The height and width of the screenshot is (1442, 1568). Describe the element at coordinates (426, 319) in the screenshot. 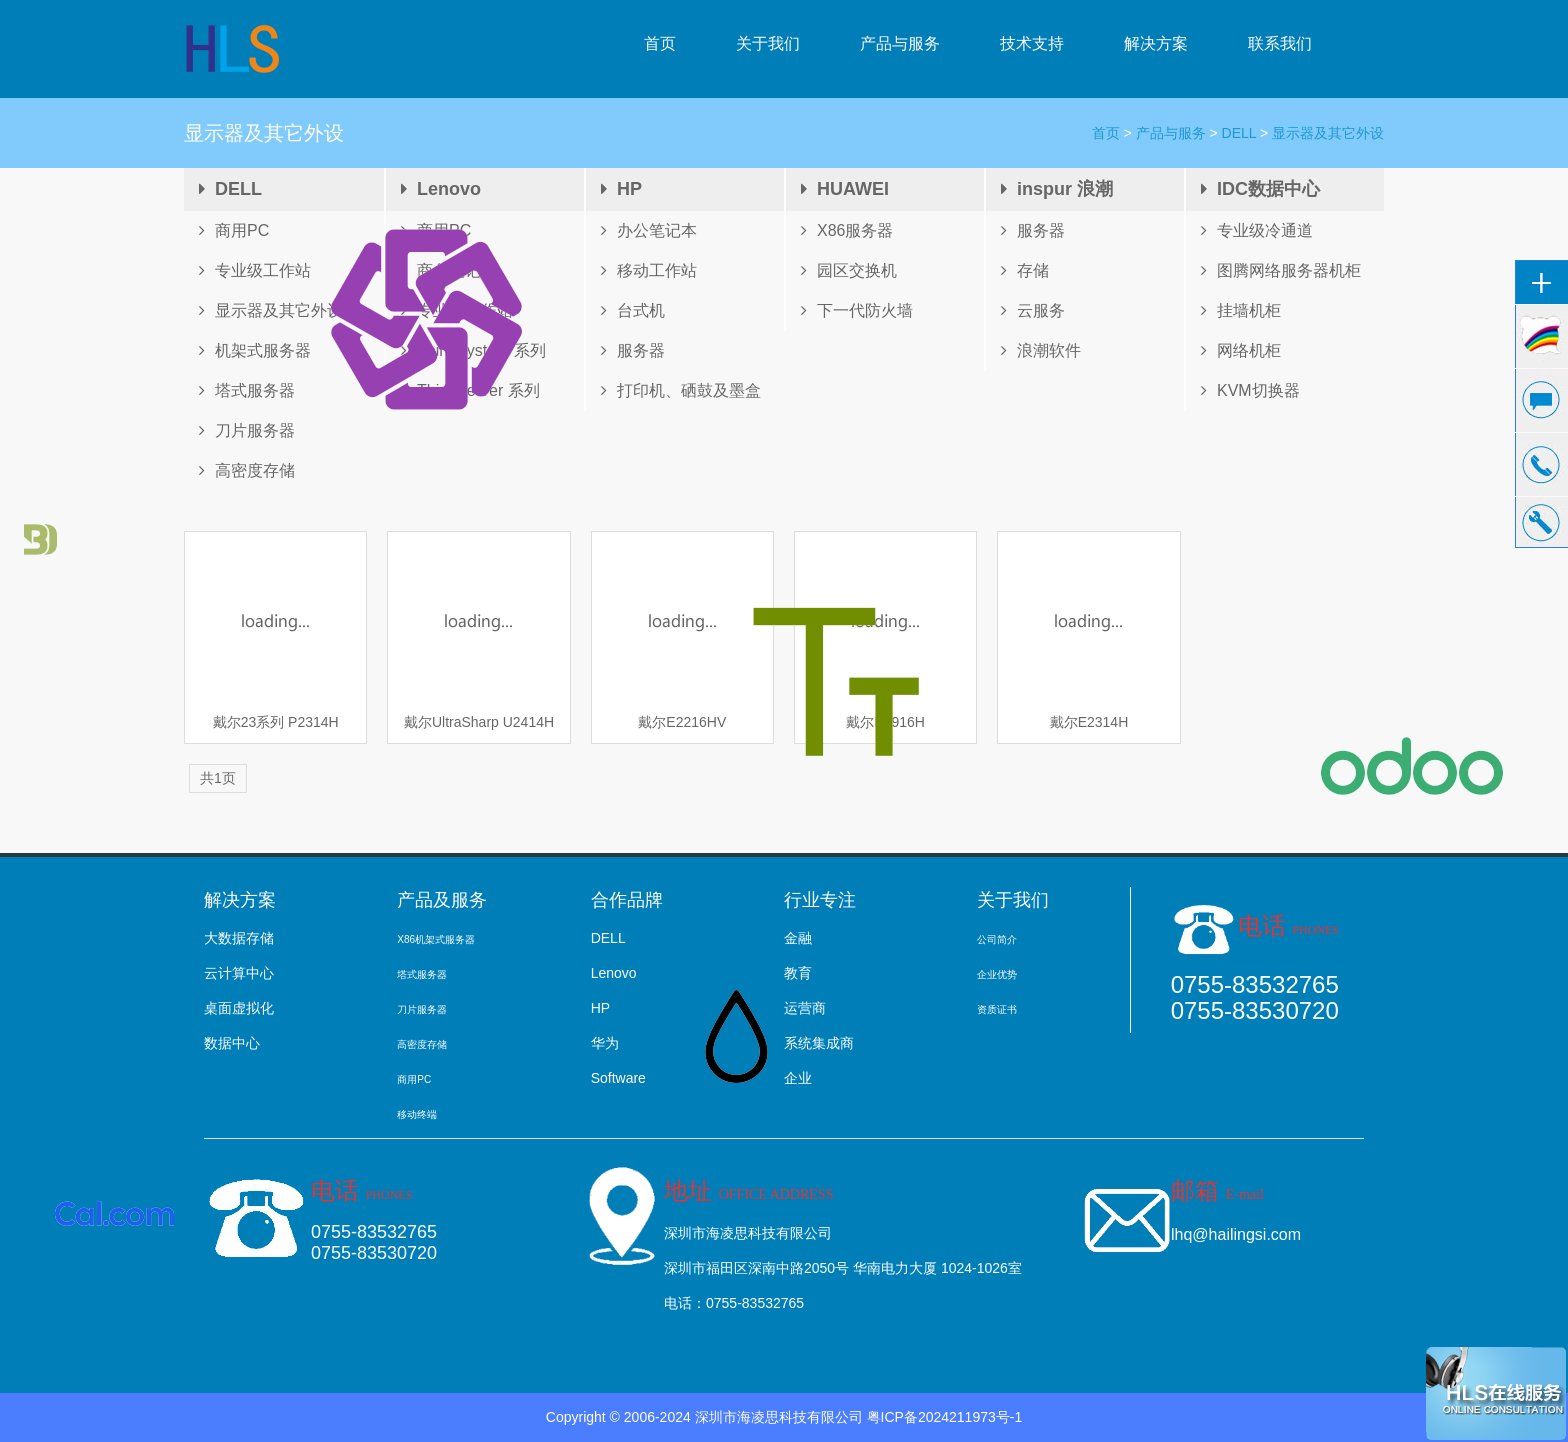

I see `images.cv logo` at that location.